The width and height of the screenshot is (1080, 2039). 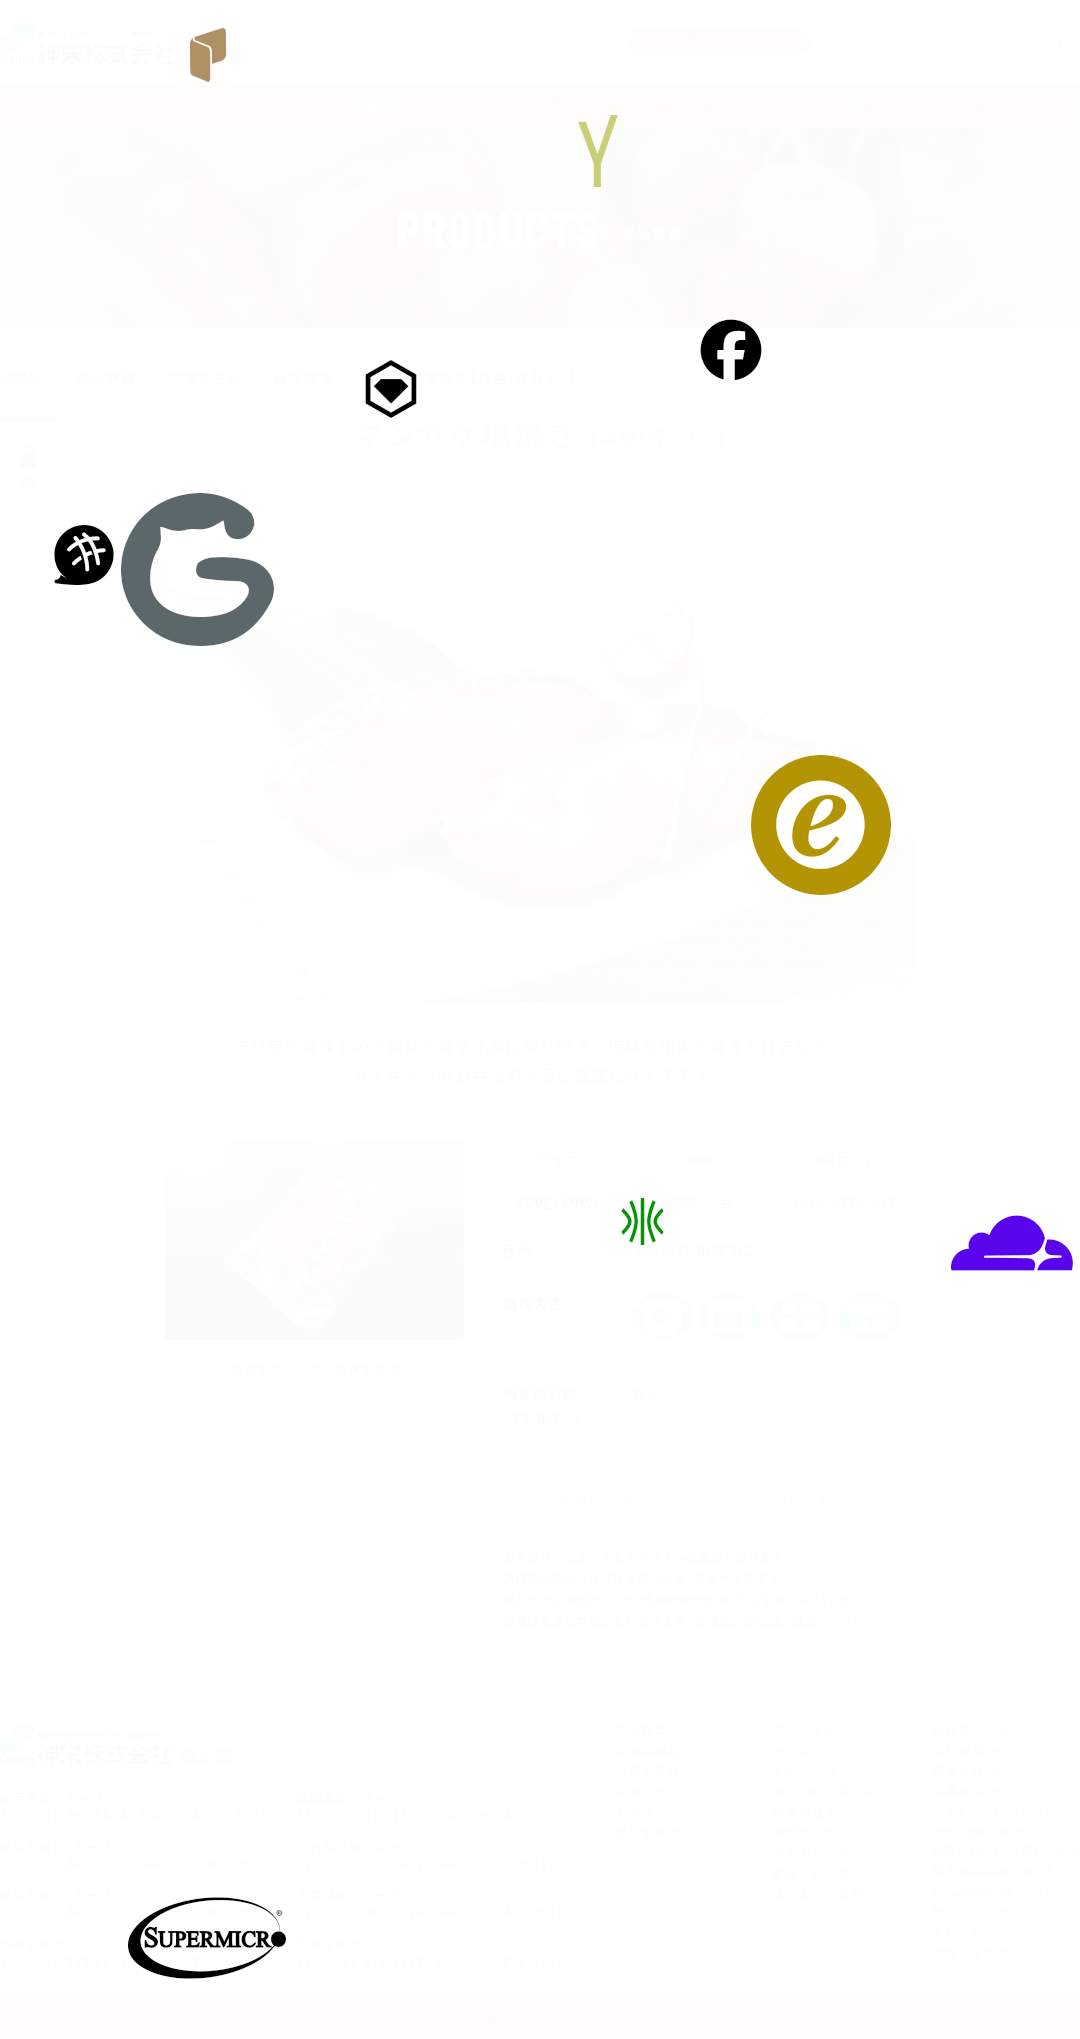 I want to click on Cloudflare logo, so click(x=1012, y=1246).